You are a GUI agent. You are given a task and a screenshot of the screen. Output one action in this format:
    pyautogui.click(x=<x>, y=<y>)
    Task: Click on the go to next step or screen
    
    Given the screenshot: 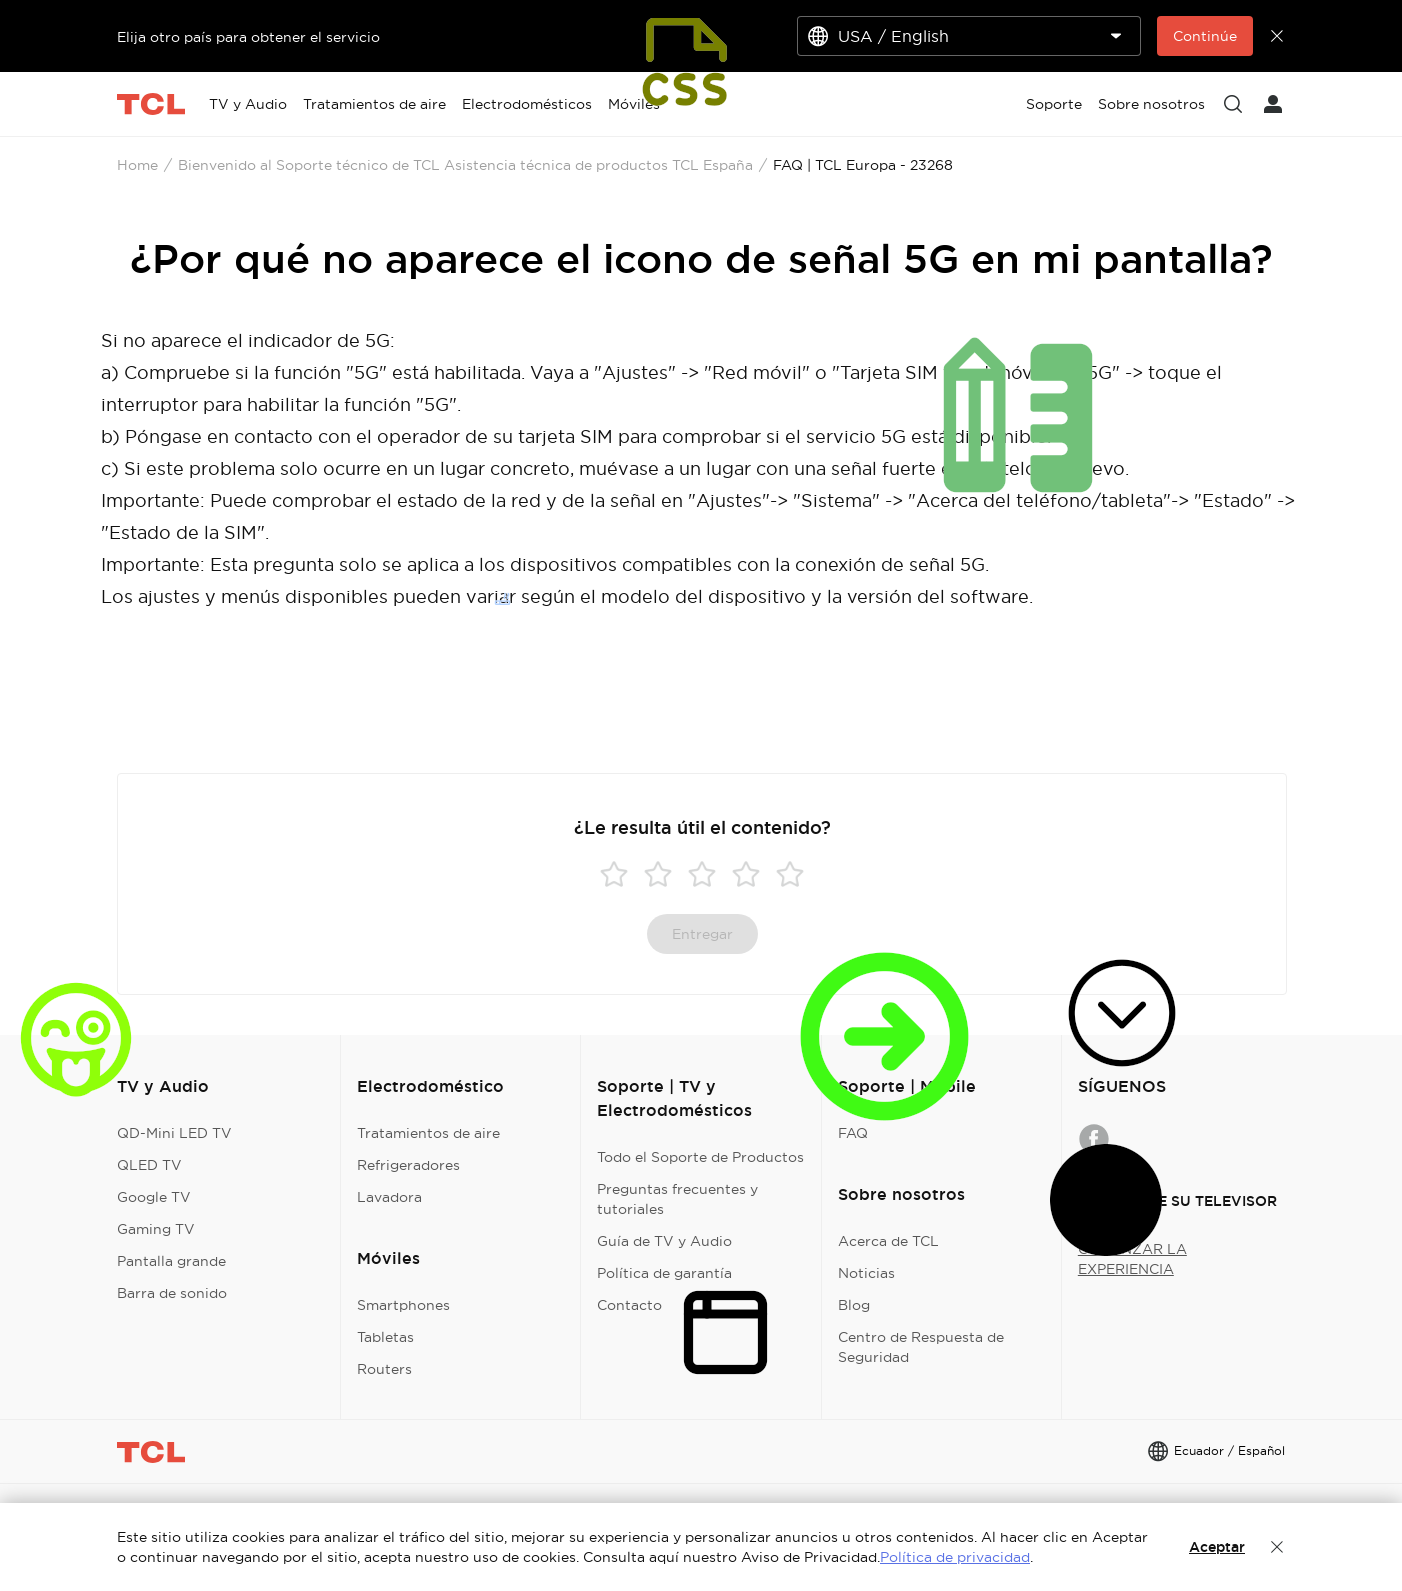 What is the action you would take?
    pyautogui.click(x=884, y=1036)
    